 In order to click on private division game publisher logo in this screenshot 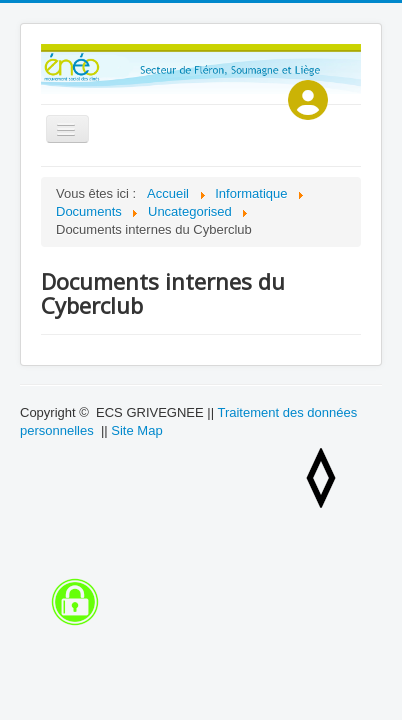, I will do `click(321, 478)`.